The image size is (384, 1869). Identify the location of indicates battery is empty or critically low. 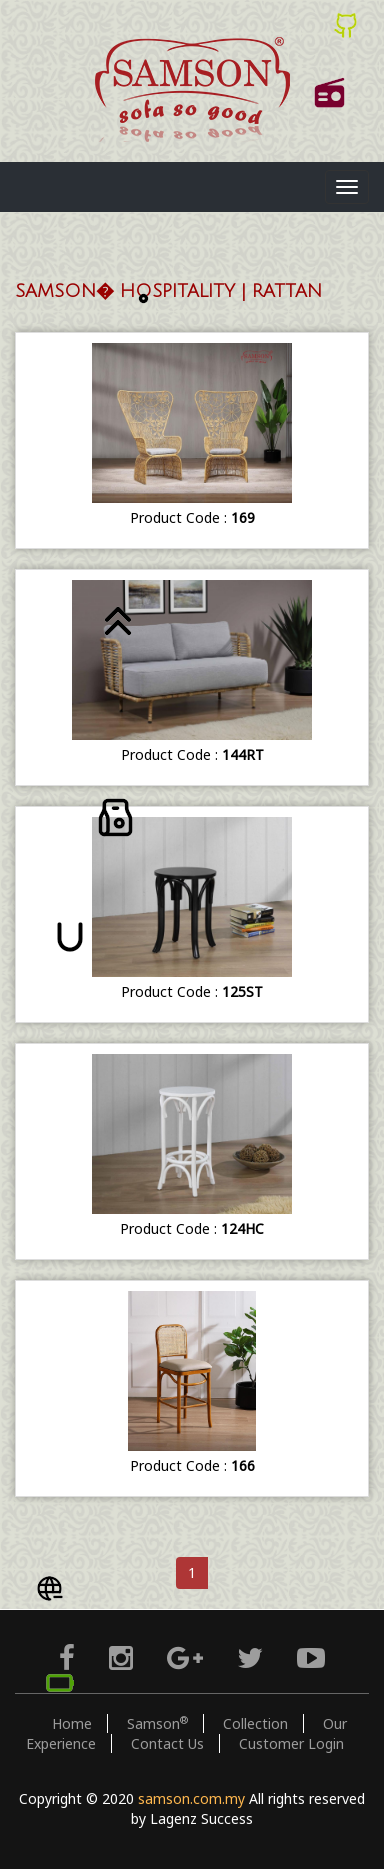
(59, 1681).